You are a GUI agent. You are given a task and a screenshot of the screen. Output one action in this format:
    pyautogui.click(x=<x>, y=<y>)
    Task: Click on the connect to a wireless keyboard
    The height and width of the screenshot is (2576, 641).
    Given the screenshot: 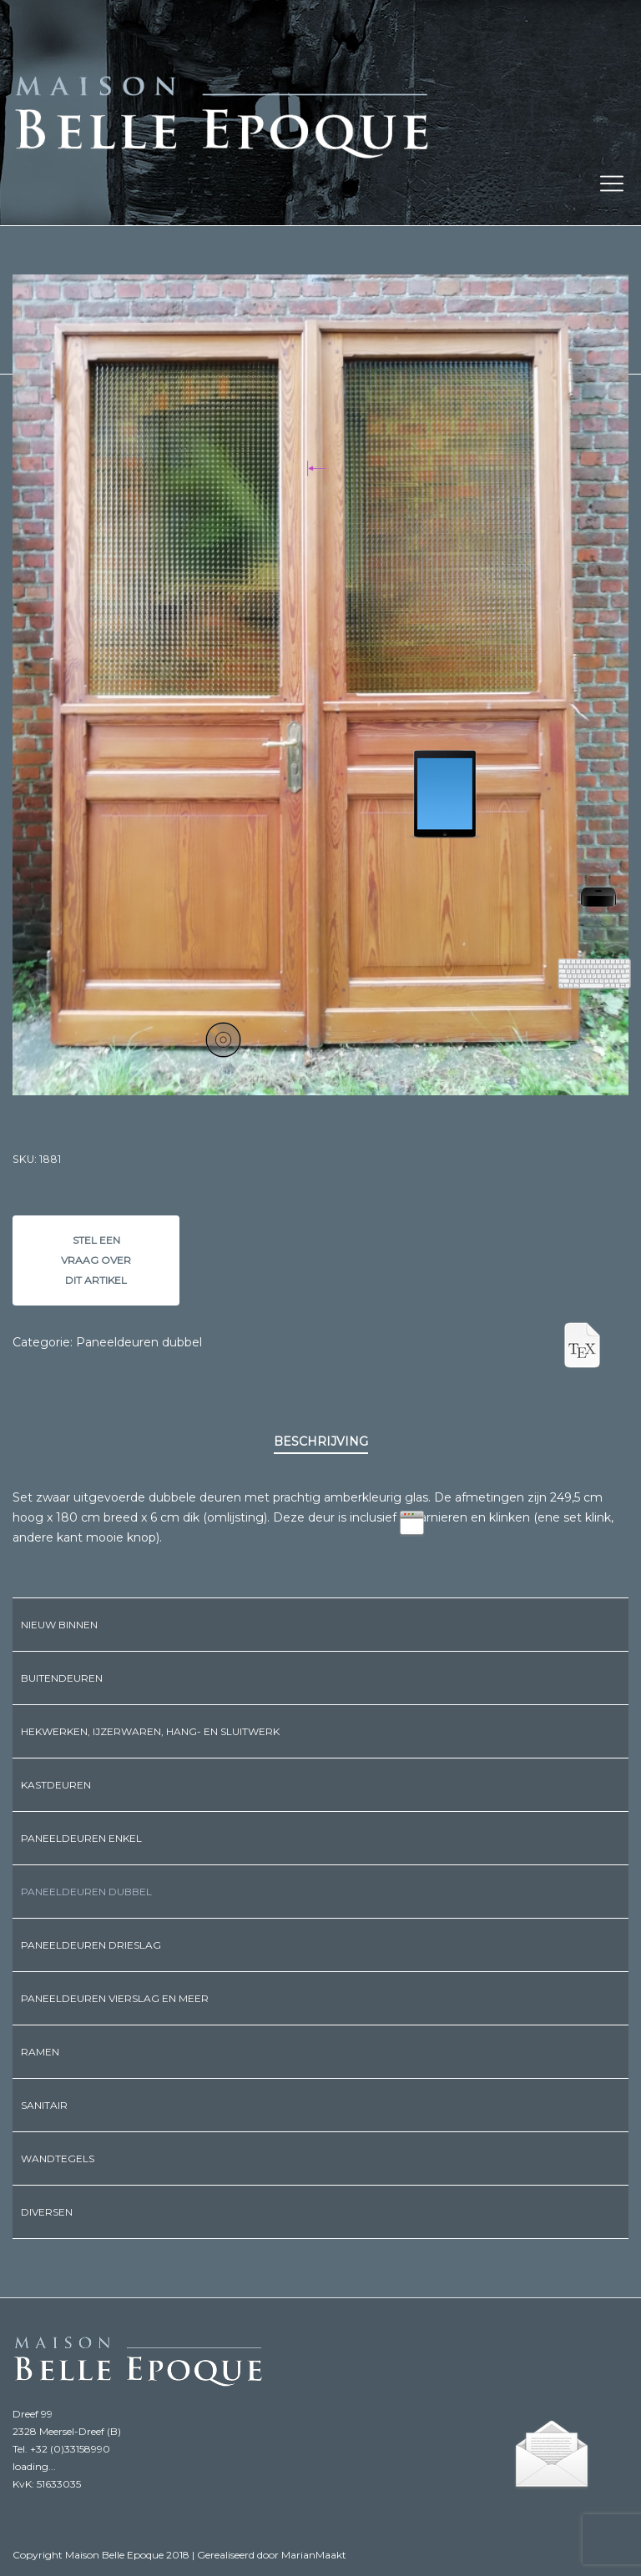 What is the action you would take?
    pyautogui.click(x=594, y=974)
    